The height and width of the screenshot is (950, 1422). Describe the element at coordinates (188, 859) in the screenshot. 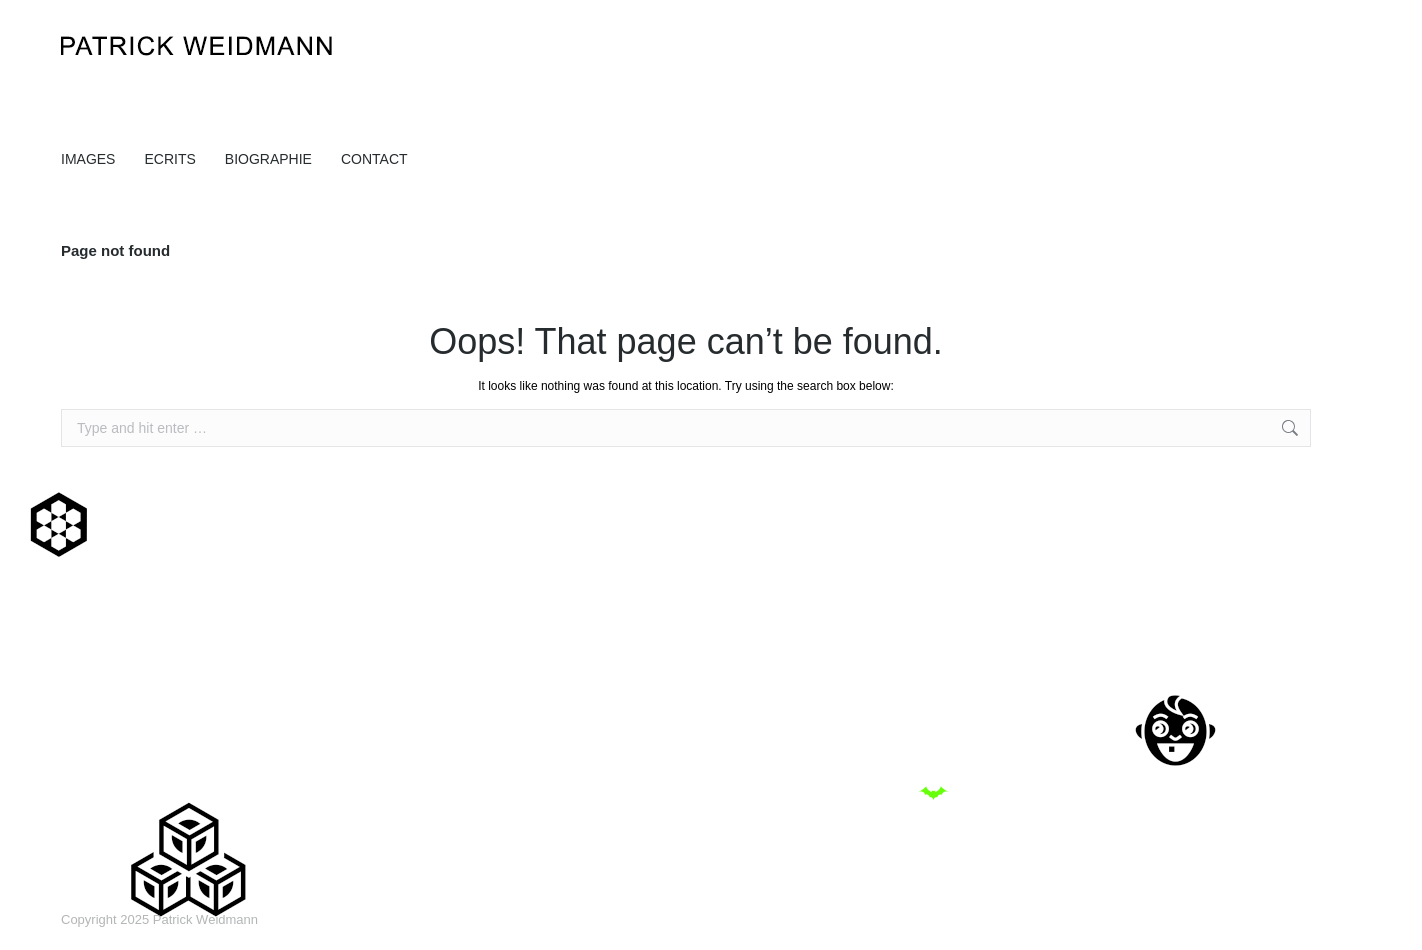

I see `access 3D modeling or building tools` at that location.